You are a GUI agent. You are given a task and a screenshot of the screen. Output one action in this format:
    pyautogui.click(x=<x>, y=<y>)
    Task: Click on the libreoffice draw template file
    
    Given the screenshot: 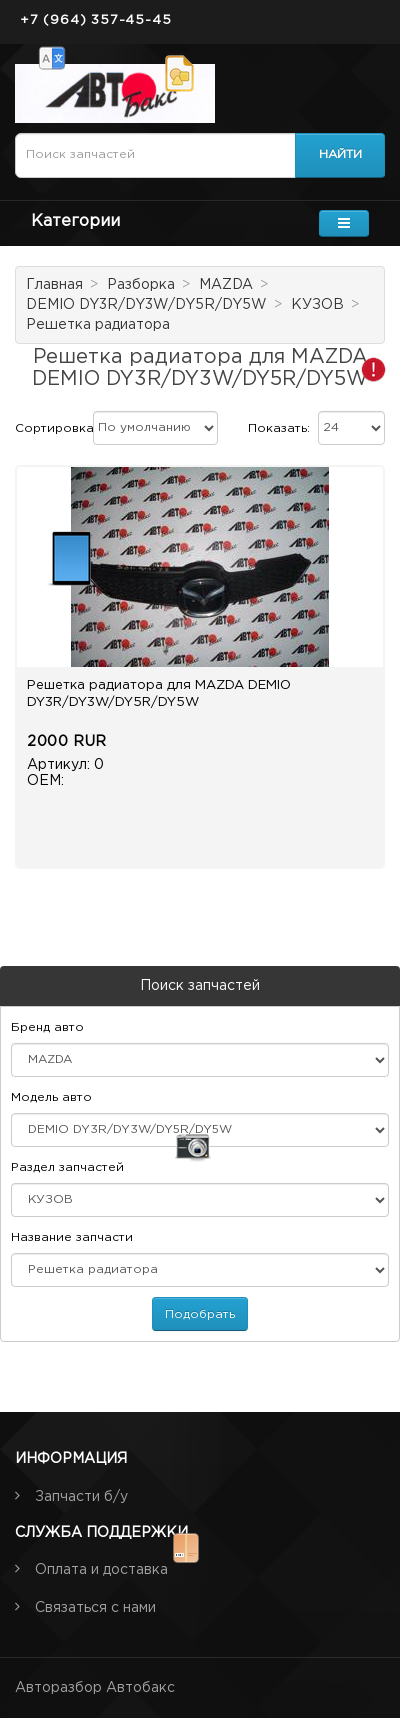 What is the action you would take?
    pyautogui.click(x=179, y=73)
    